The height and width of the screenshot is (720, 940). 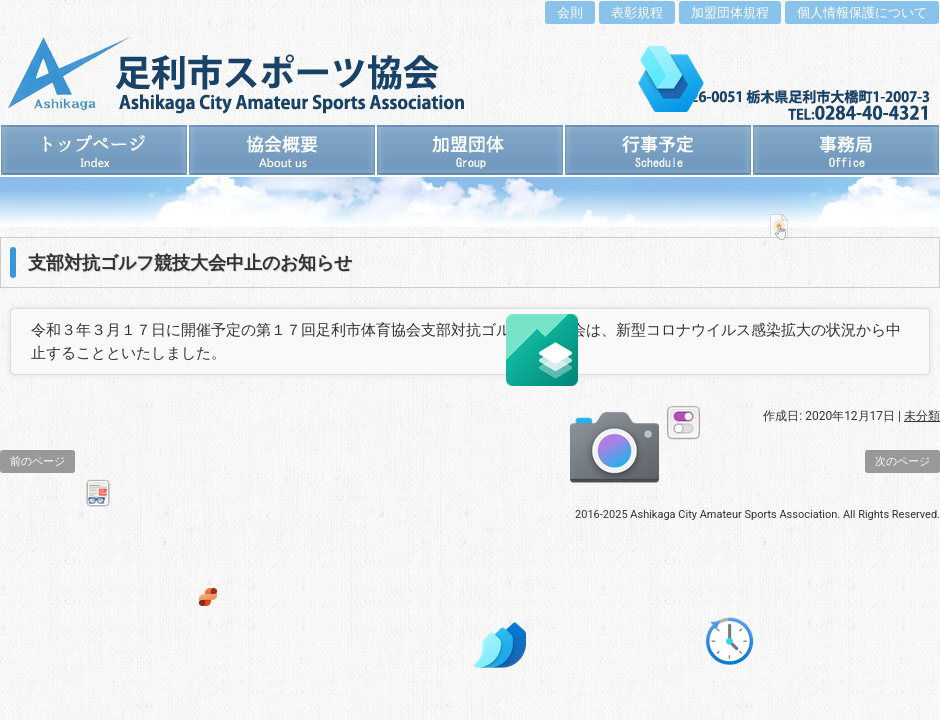 What do you see at coordinates (614, 447) in the screenshot?
I see `open the camera app` at bounding box center [614, 447].